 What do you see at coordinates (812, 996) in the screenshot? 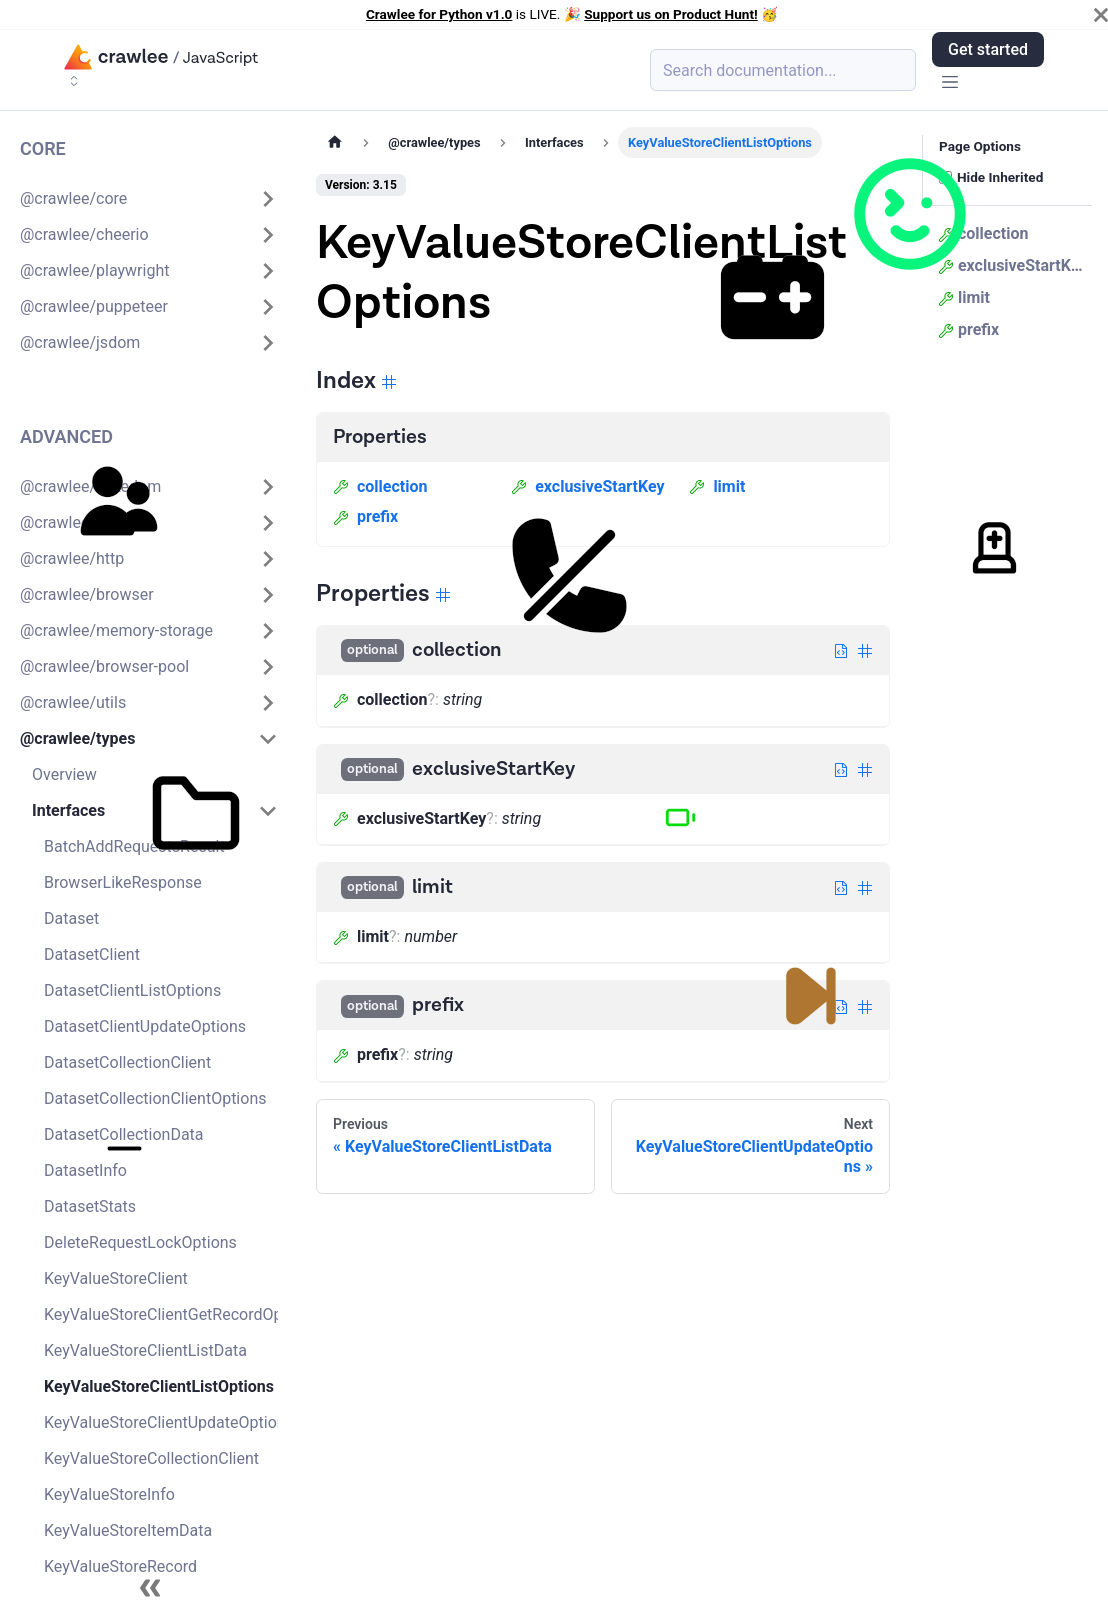
I see `skip to the next track` at bounding box center [812, 996].